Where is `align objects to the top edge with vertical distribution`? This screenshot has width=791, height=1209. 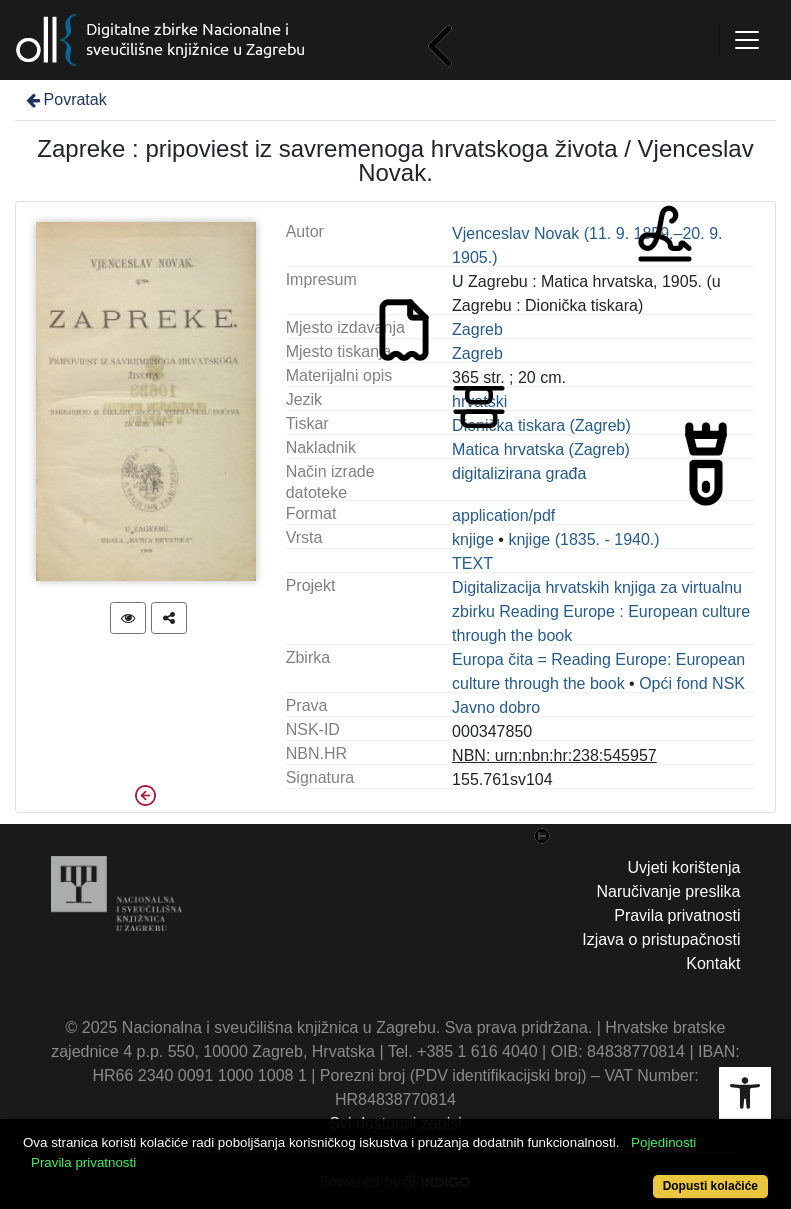 align objects to the top edge with vertical distribution is located at coordinates (479, 407).